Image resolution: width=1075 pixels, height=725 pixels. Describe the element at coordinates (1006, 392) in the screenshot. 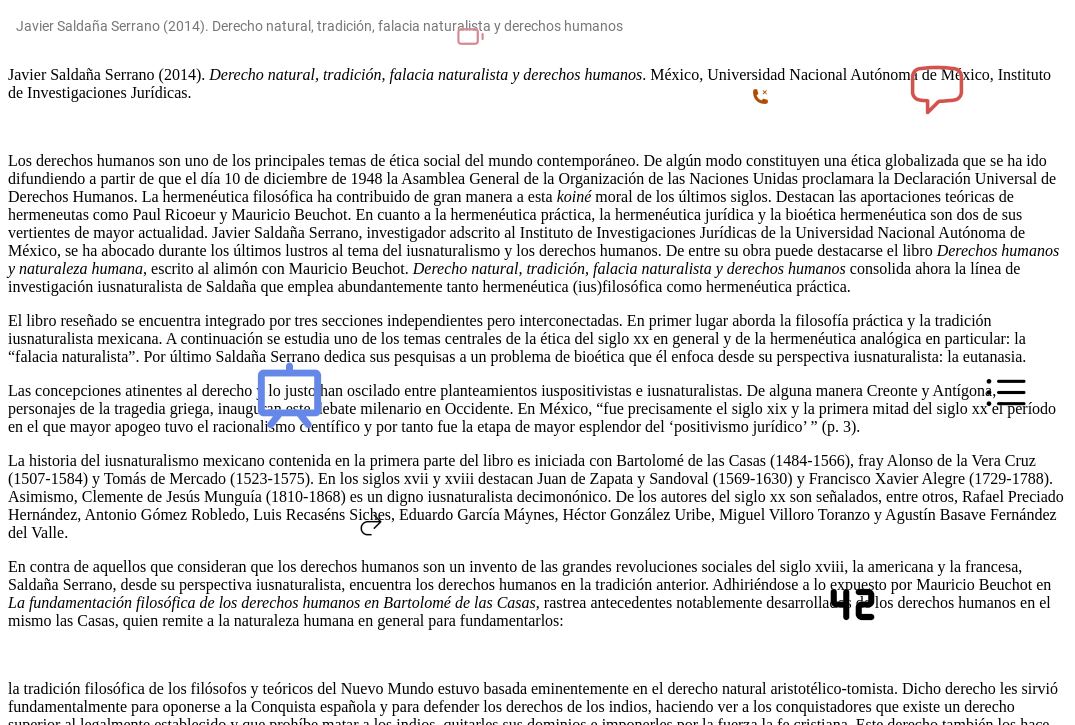

I see `view items in list format` at that location.